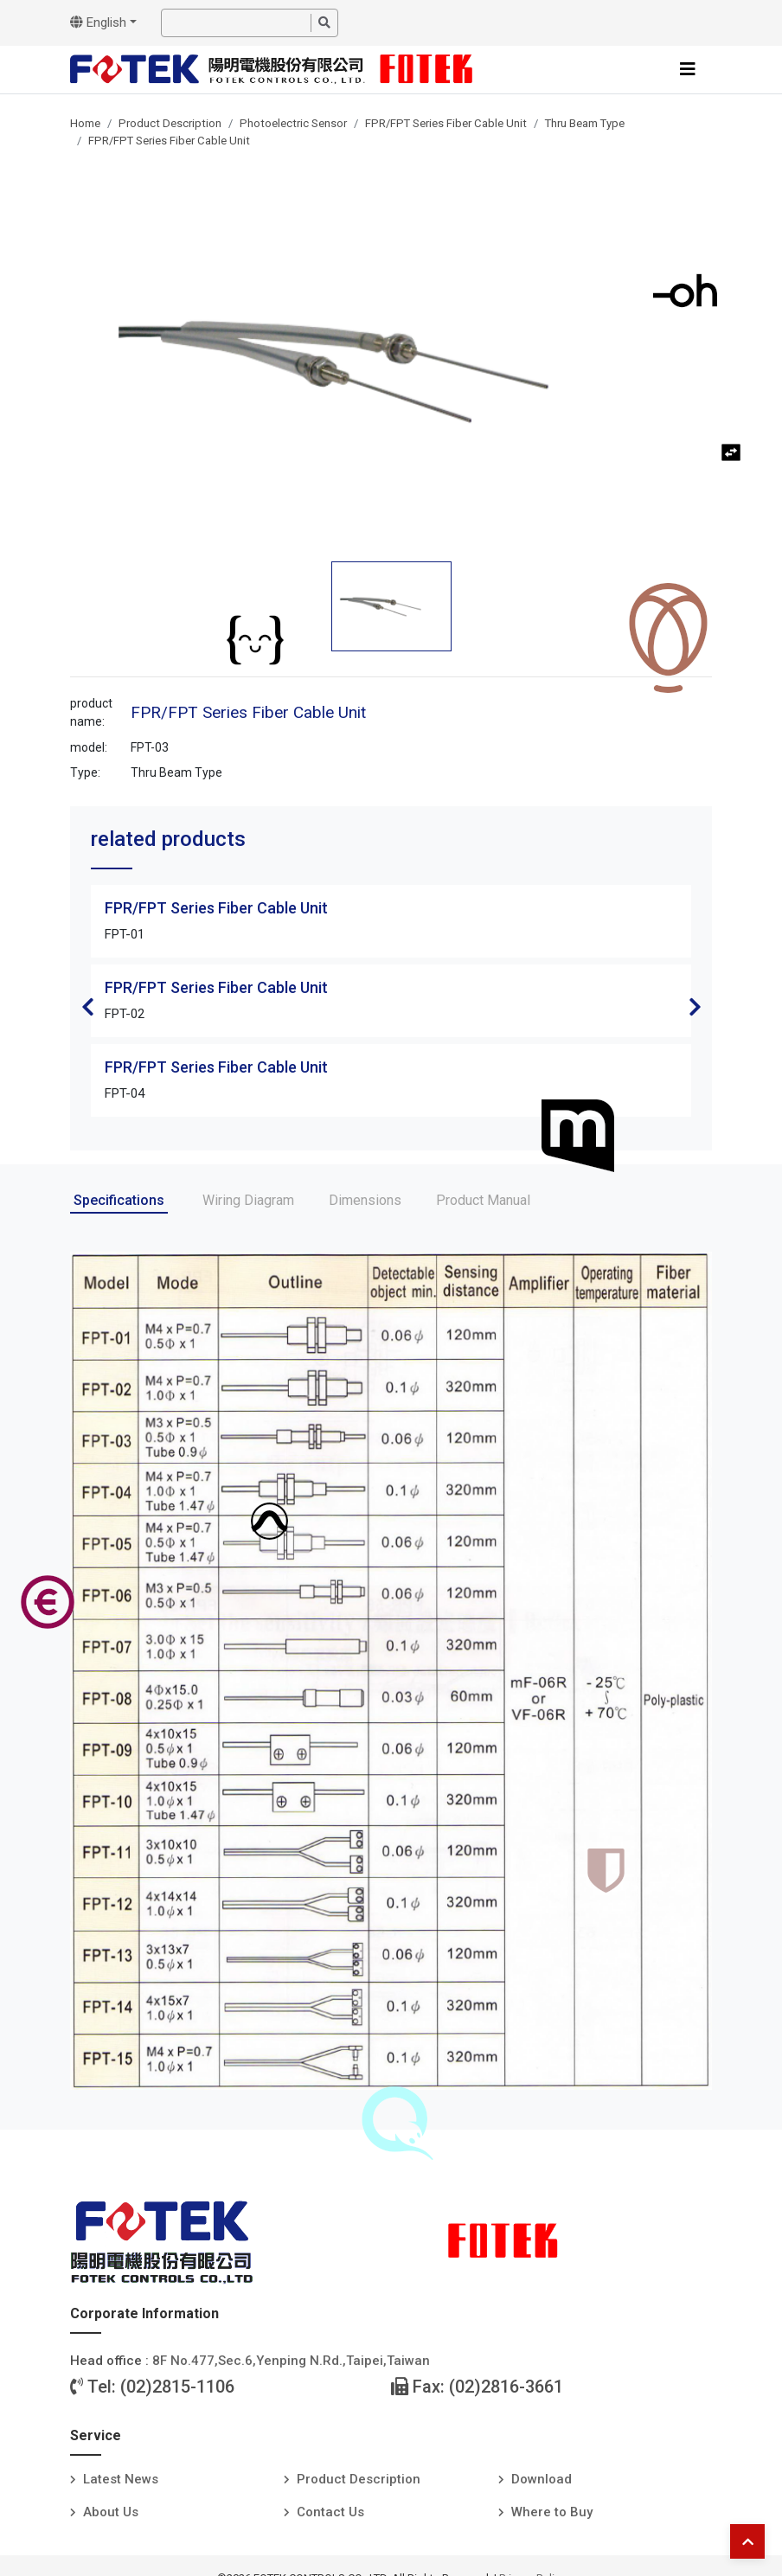 The image size is (782, 2576). Describe the element at coordinates (255, 640) in the screenshot. I see `visit exercism coding practice platform` at that location.